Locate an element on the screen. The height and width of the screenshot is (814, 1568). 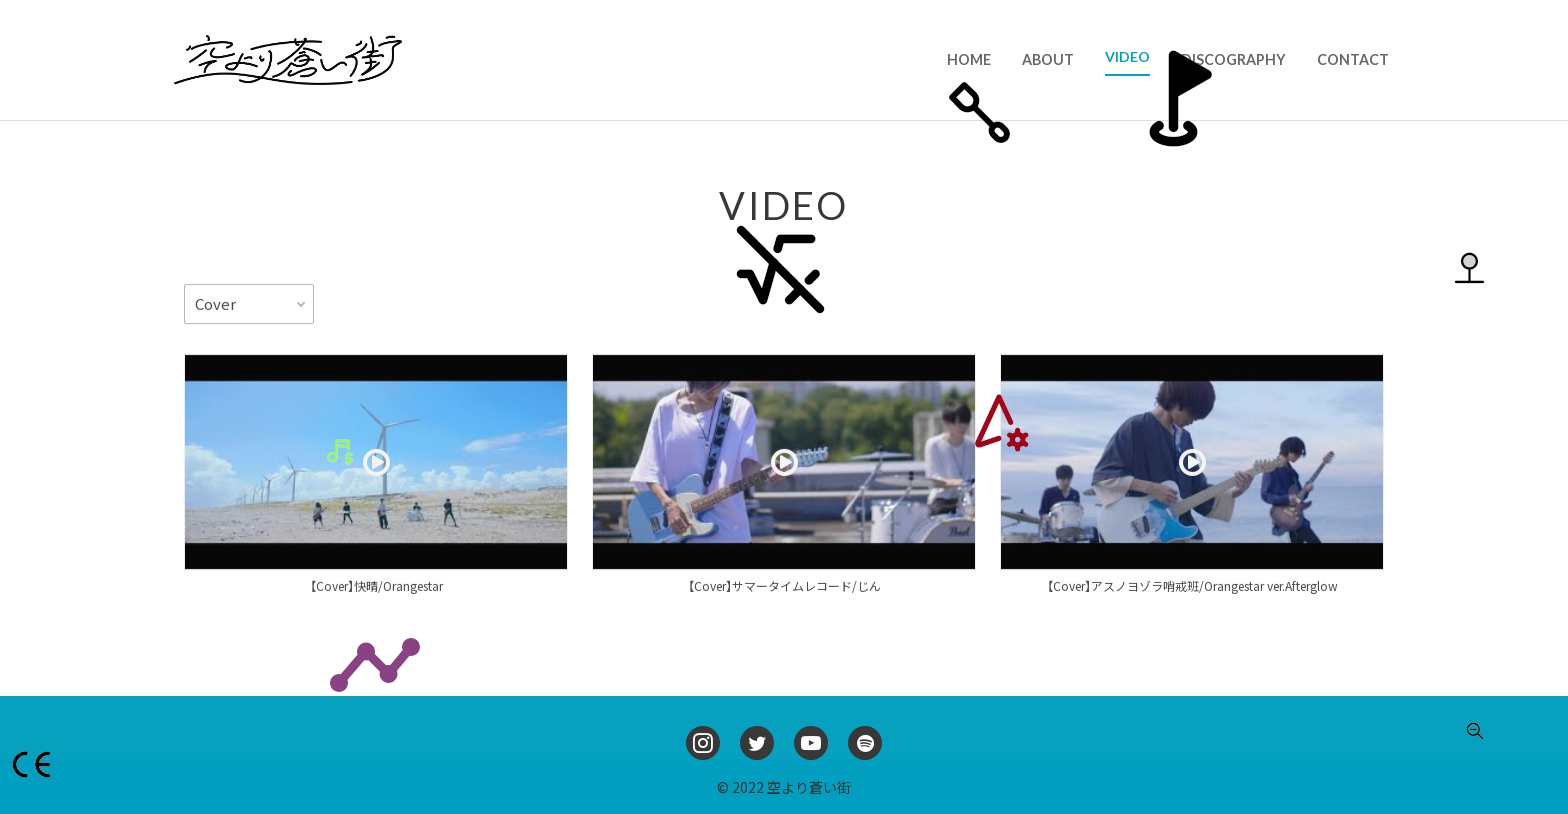
configure navigation settings is located at coordinates (999, 421).